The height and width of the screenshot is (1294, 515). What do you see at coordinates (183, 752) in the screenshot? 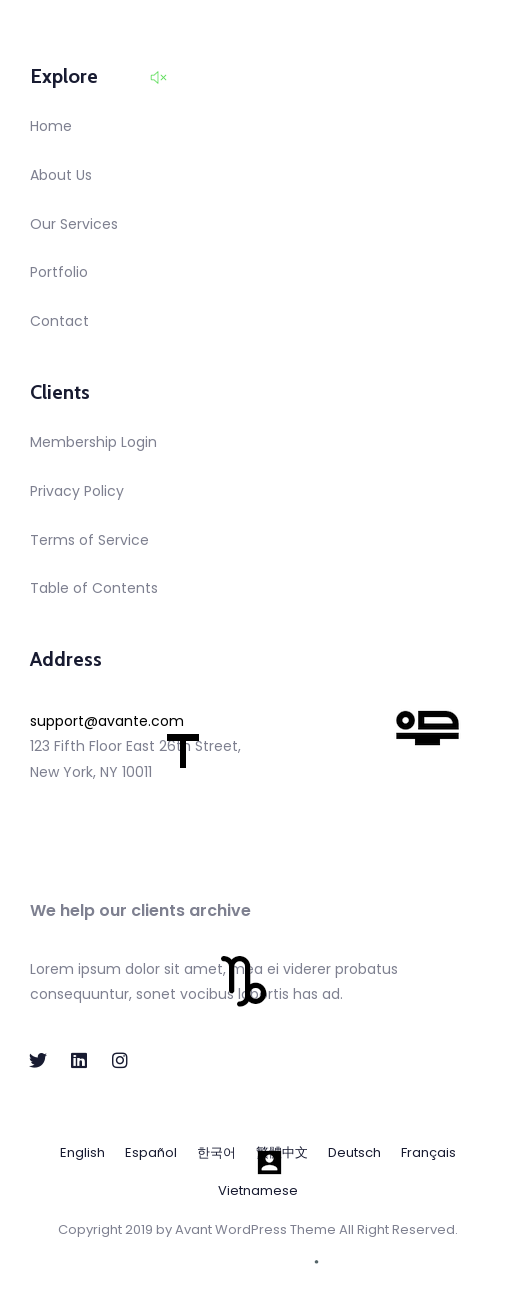
I see `add a title or heading to your document` at bounding box center [183, 752].